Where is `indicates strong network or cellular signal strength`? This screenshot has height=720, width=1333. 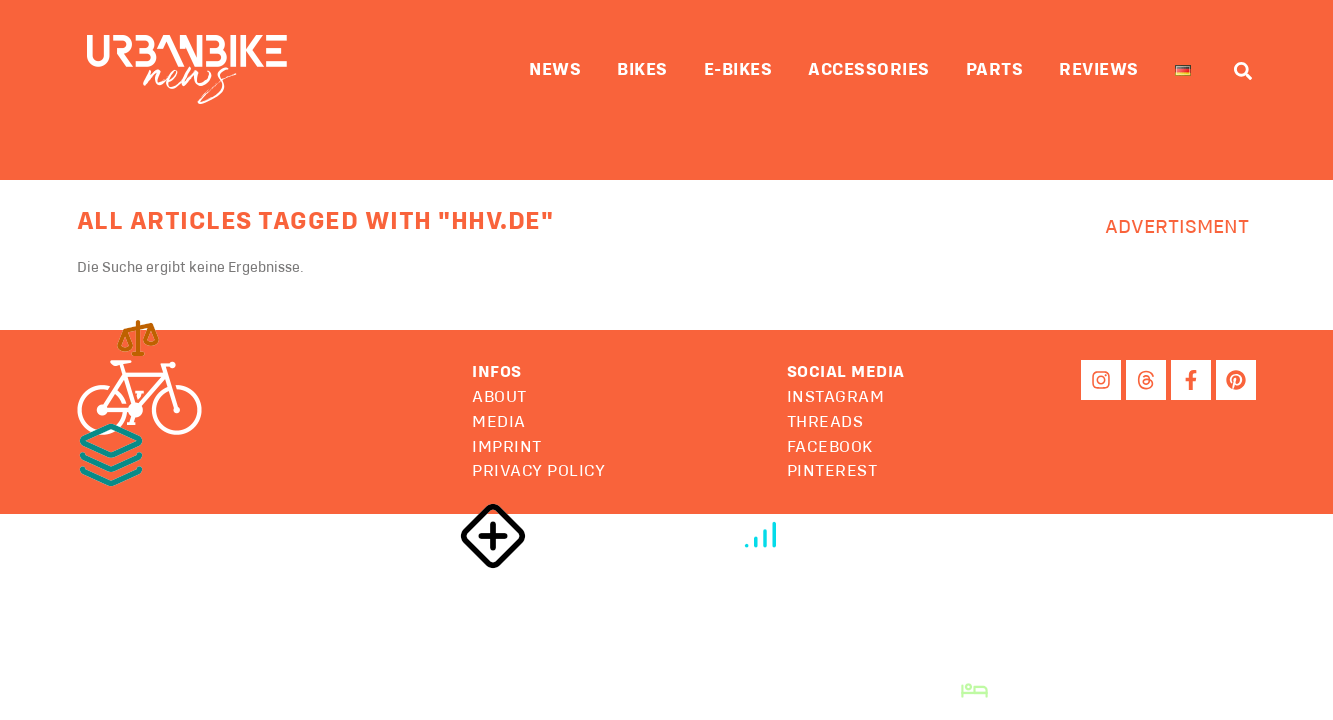
indicates strong network or cellular signal strength is located at coordinates (765, 531).